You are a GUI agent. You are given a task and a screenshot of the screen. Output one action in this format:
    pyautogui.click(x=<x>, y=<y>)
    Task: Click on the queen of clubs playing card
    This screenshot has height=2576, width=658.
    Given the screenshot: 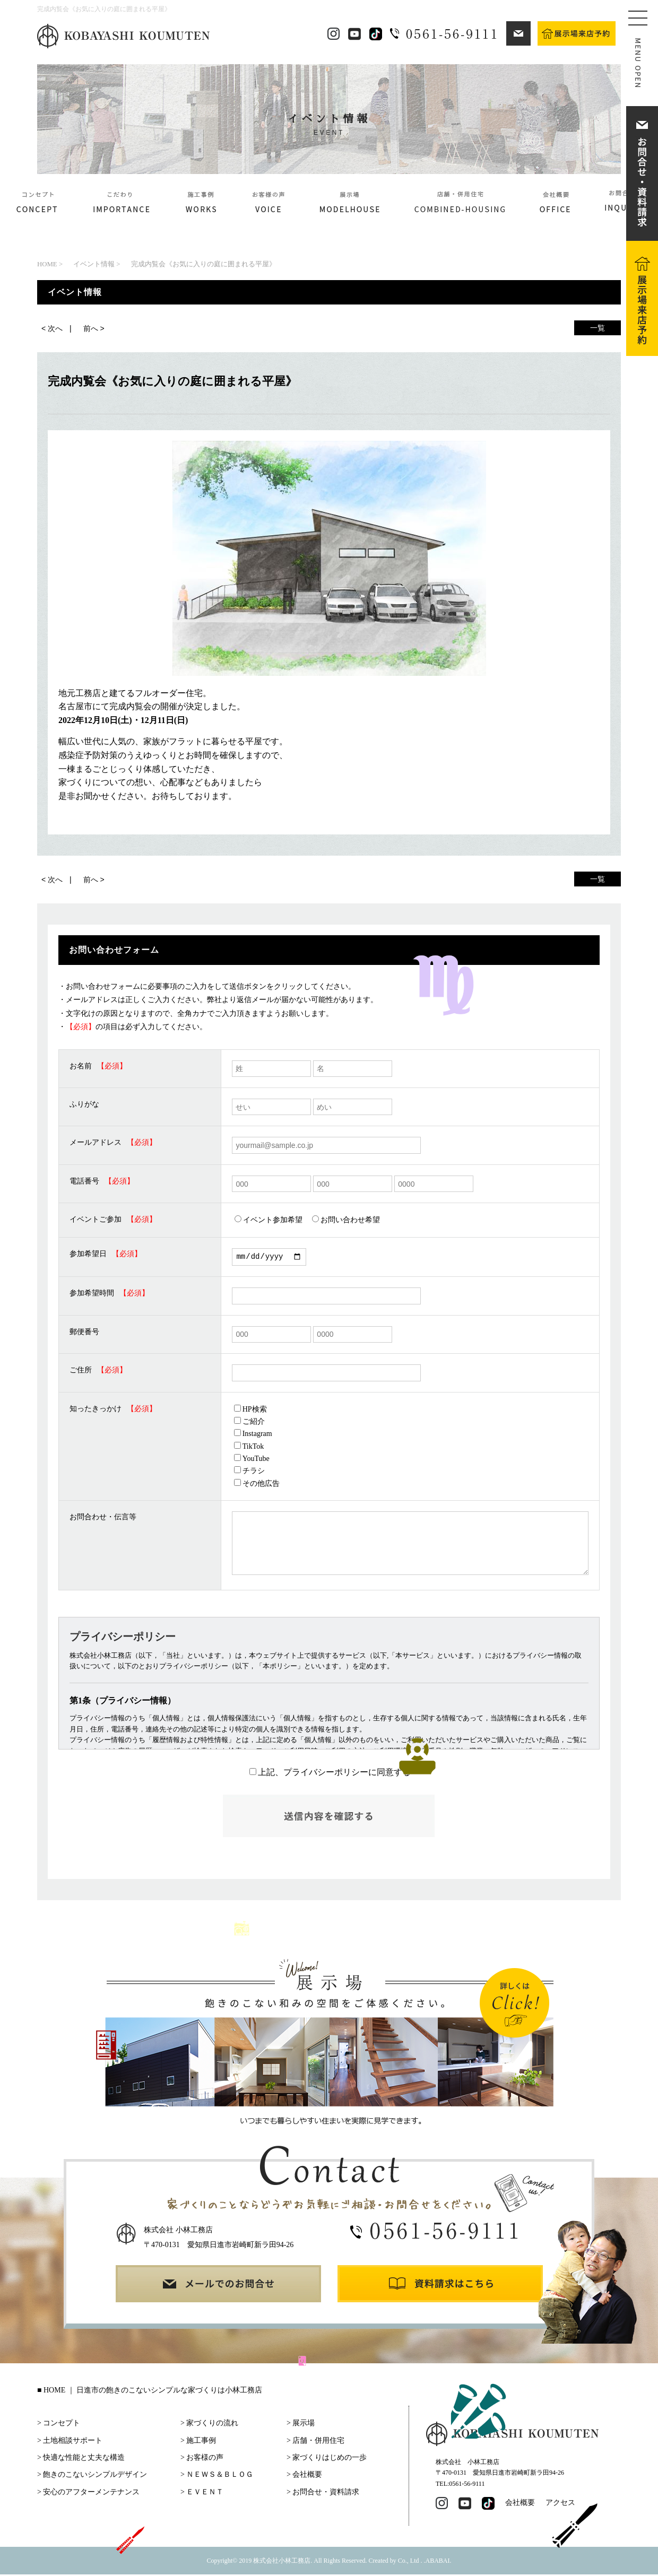 What is the action you would take?
    pyautogui.click(x=302, y=2361)
    